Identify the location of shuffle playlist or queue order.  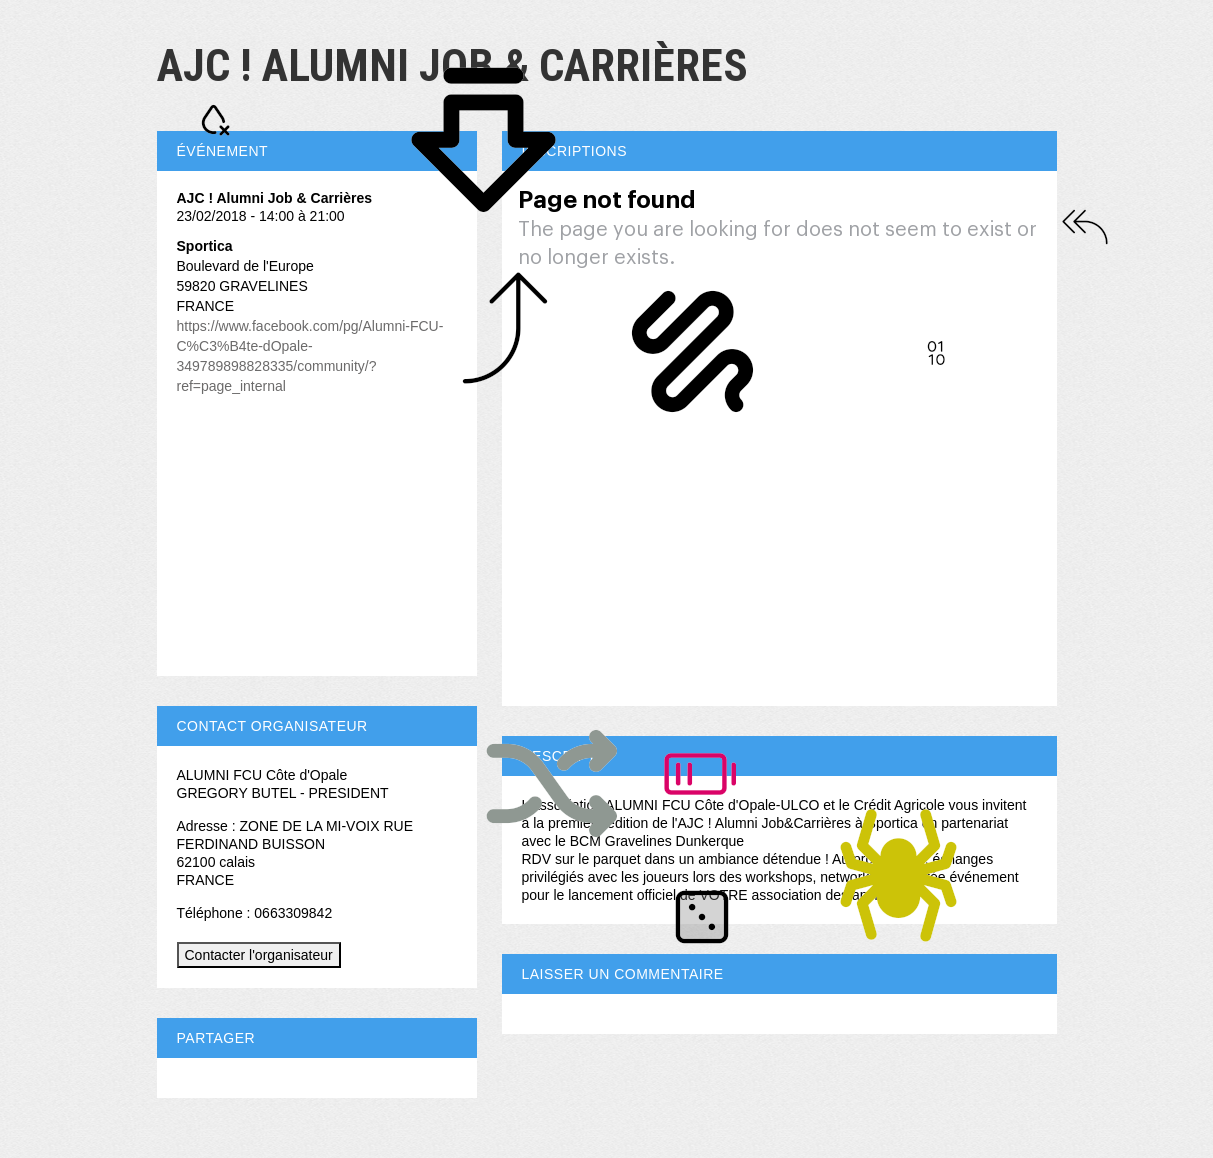
(549, 783).